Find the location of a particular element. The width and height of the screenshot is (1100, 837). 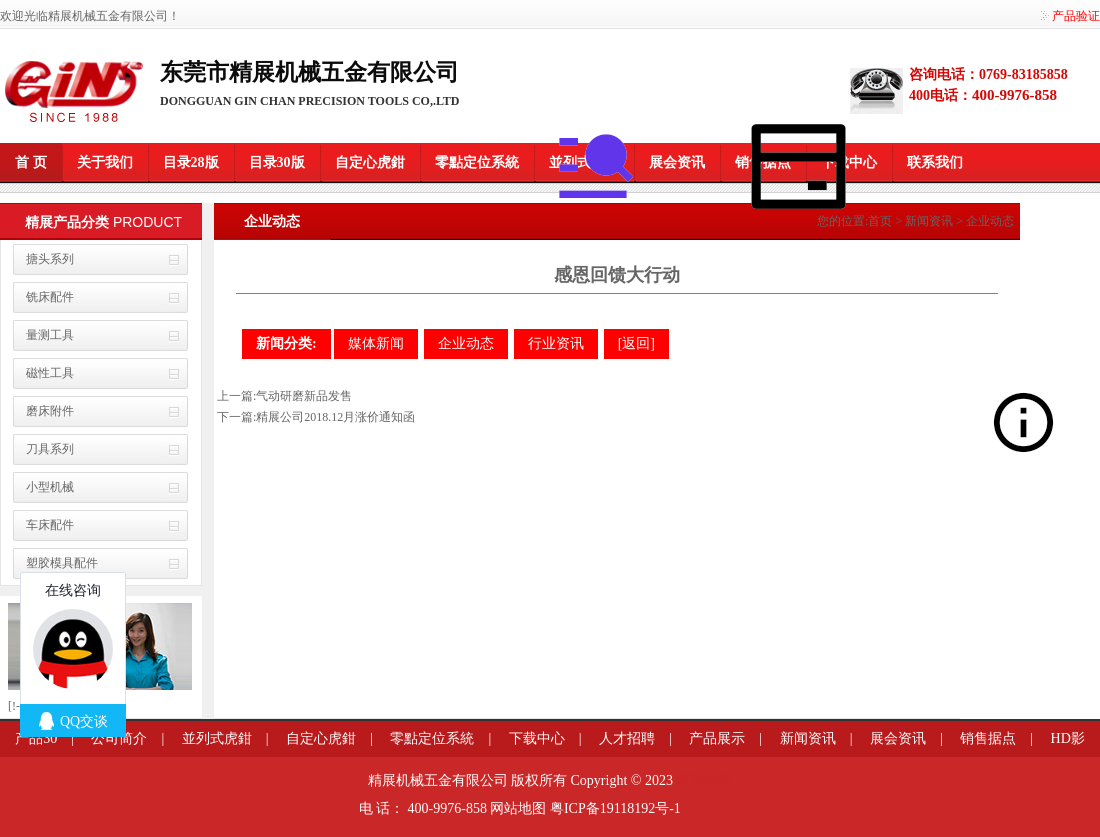

search within menu options is located at coordinates (593, 168).